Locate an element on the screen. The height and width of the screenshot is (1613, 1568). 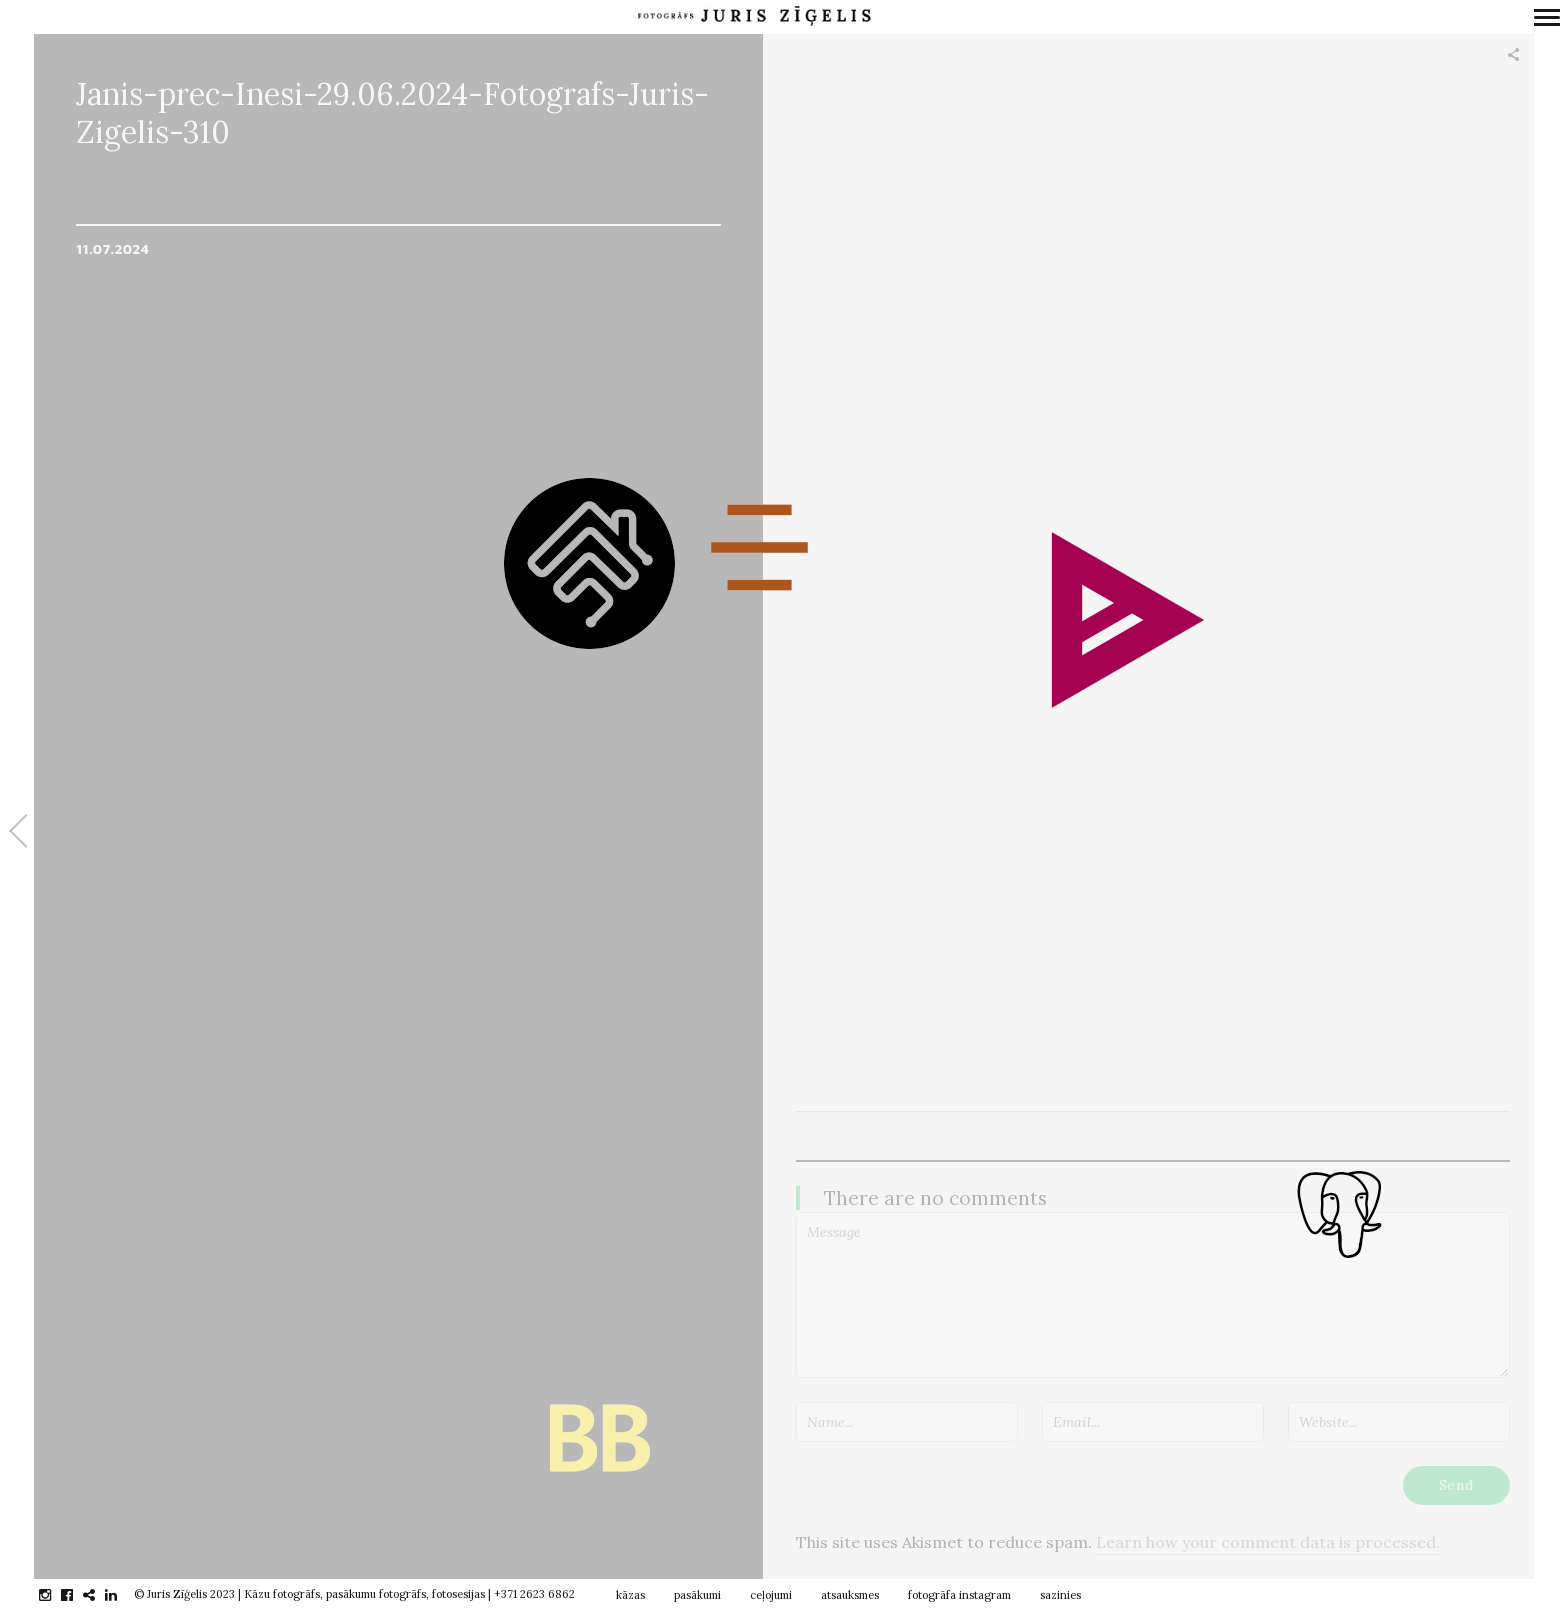
open the BookBub app is located at coordinates (600, 1438).